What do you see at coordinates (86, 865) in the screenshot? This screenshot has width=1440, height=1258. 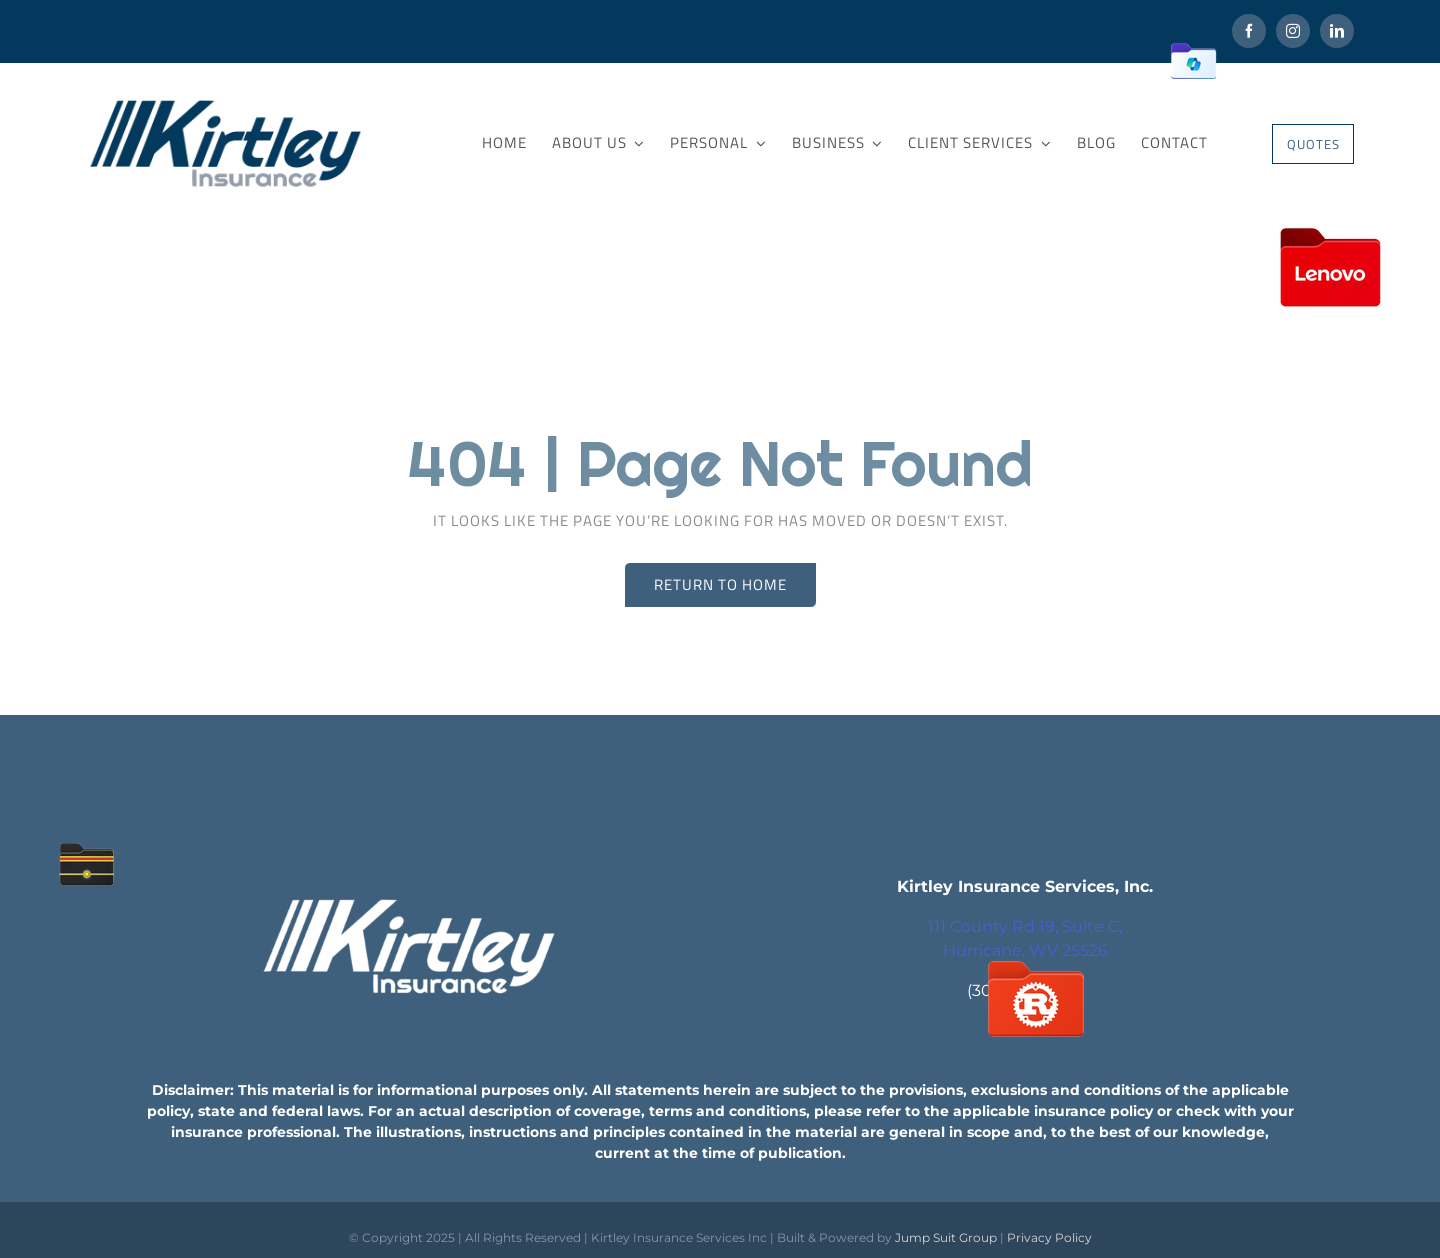 I see `folder for pokémon luxury ball collection or related game files` at bounding box center [86, 865].